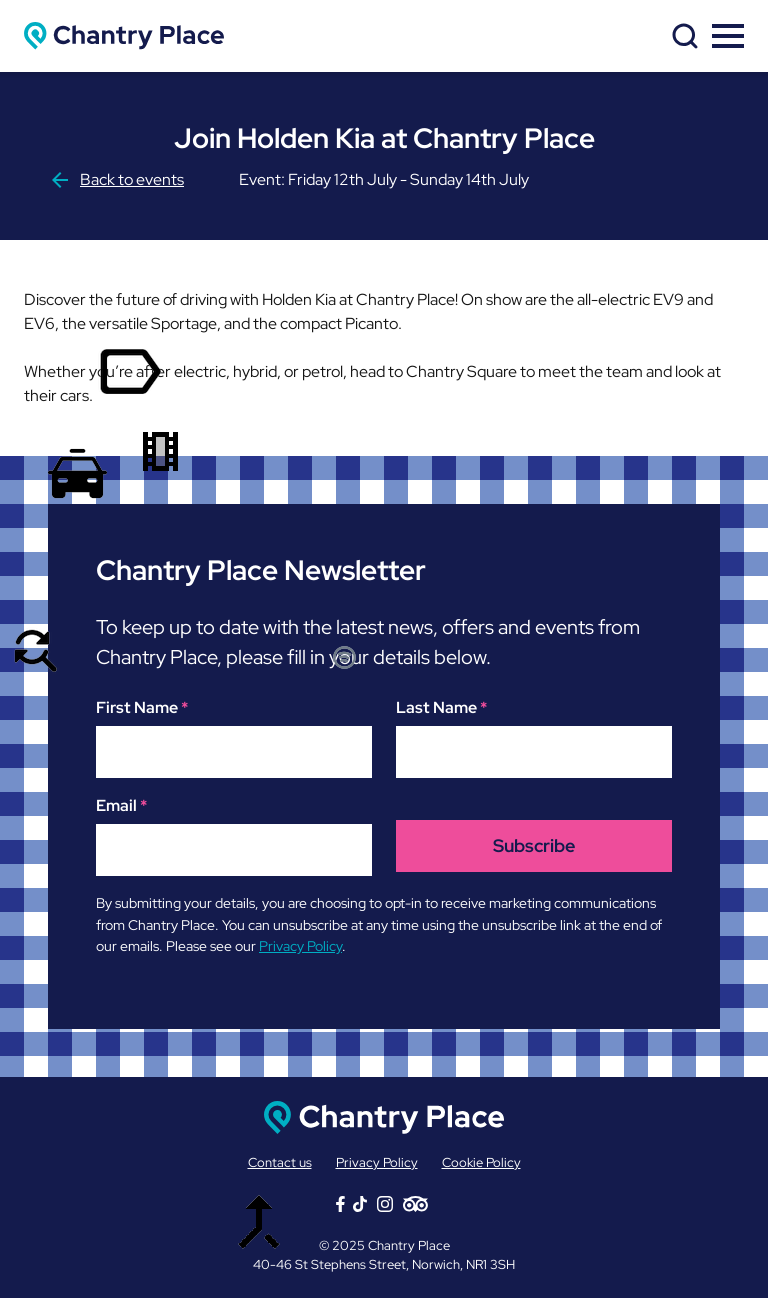 The height and width of the screenshot is (1298, 768). Describe the element at coordinates (129, 371) in the screenshot. I see `add a label or tag to an item` at that location.